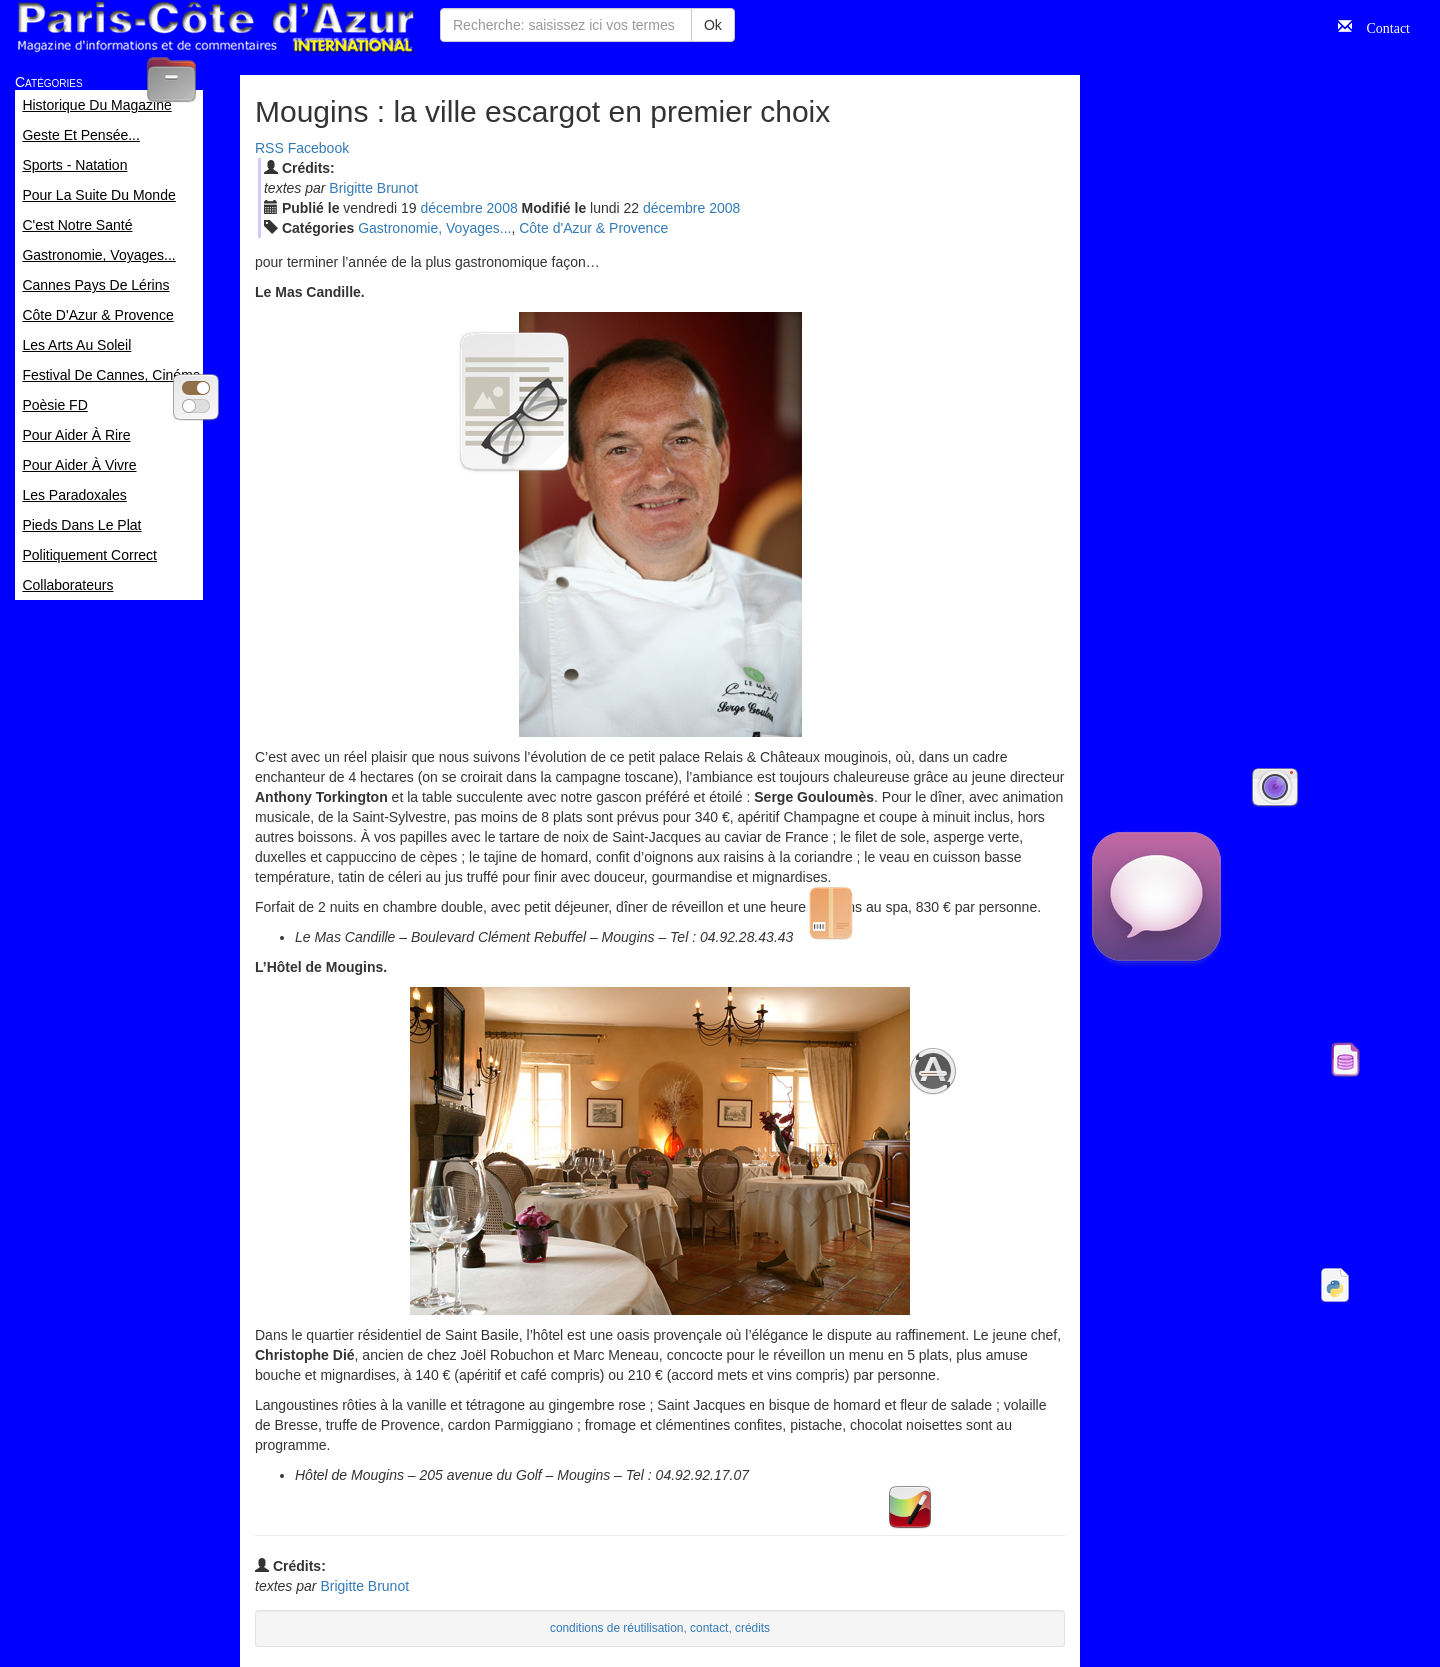 The width and height of the screenshot is (1440, 1667). What do you see at coordinates (171, 79) in the screenshot?
I see `open the file manager application` at bounding box center [171, 79].